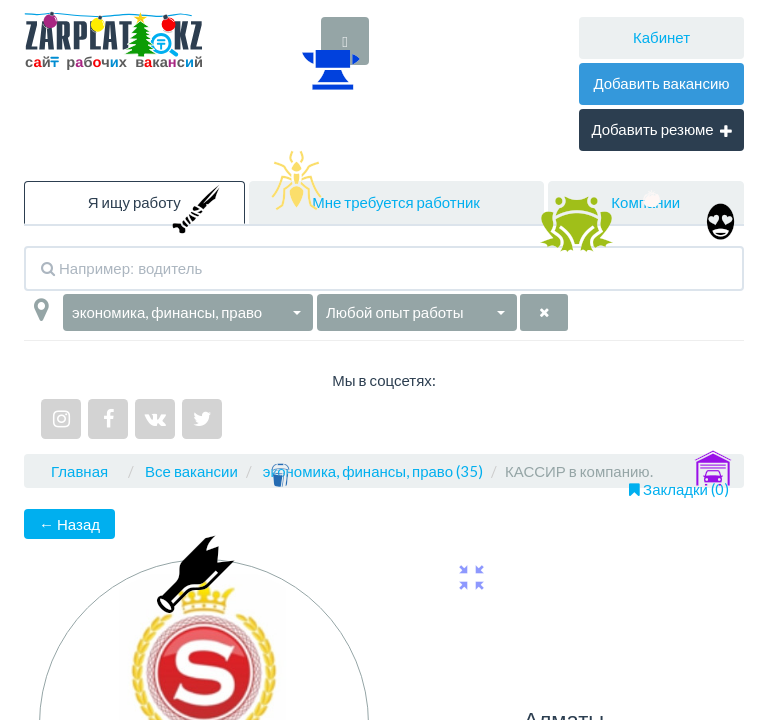 The height and width of the screenshot is (720, 768). I want to click on access crafting or blacksmith features, so click(331, 67).